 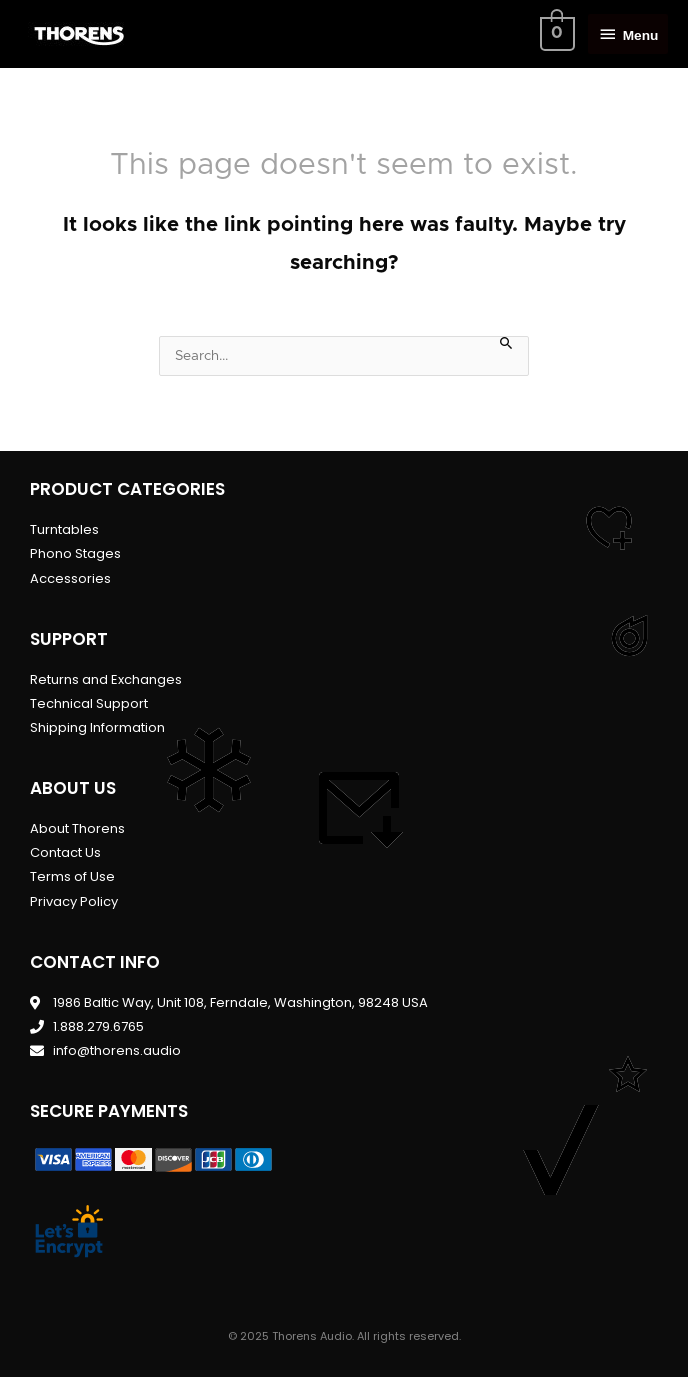 I want to click on download email or message, so click(x=359, y=808).